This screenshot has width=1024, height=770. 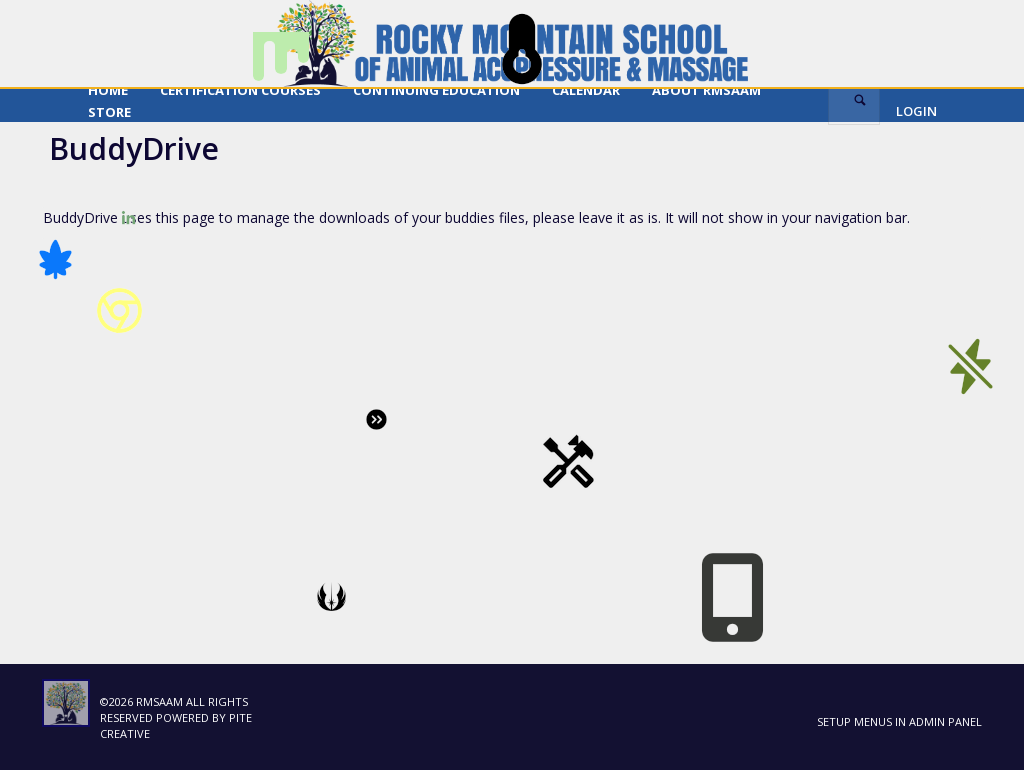 What do you see at coordinates (281, 56) in the screenshot?
I see `Mix social bookmarking platform logo` at bounding box center [281, 56].